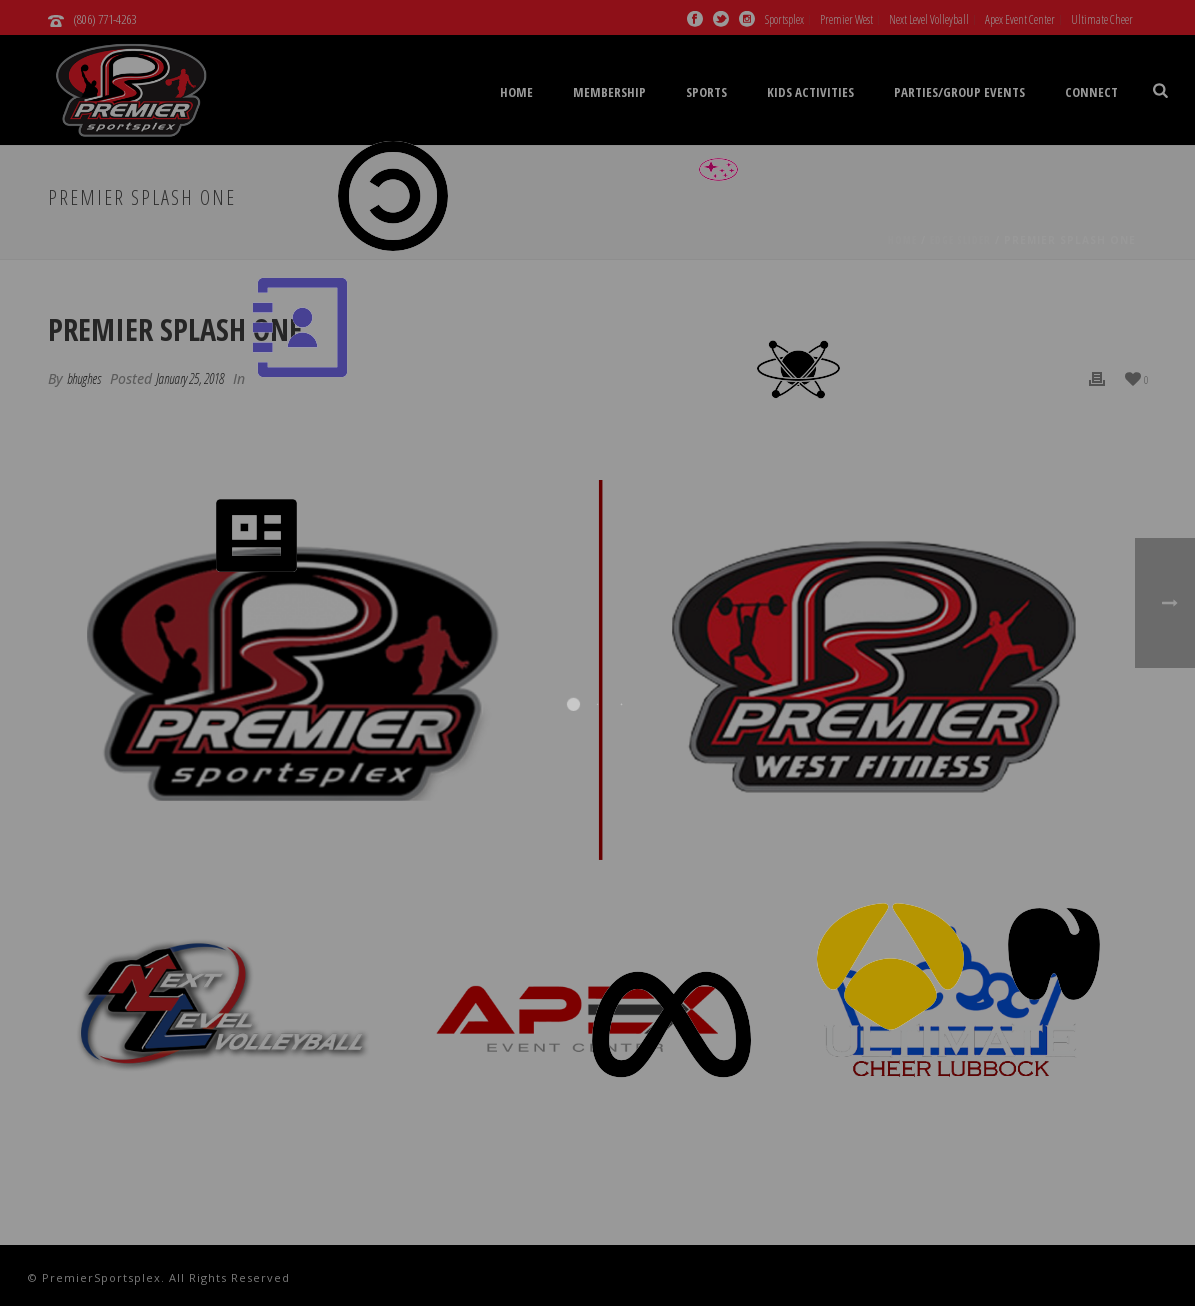 Image resolution: width=1195 pixels, height=1306 pixels. Describe the element at coordinates (798, 369) in the screenshot. I see `proteus software logo` at that location.